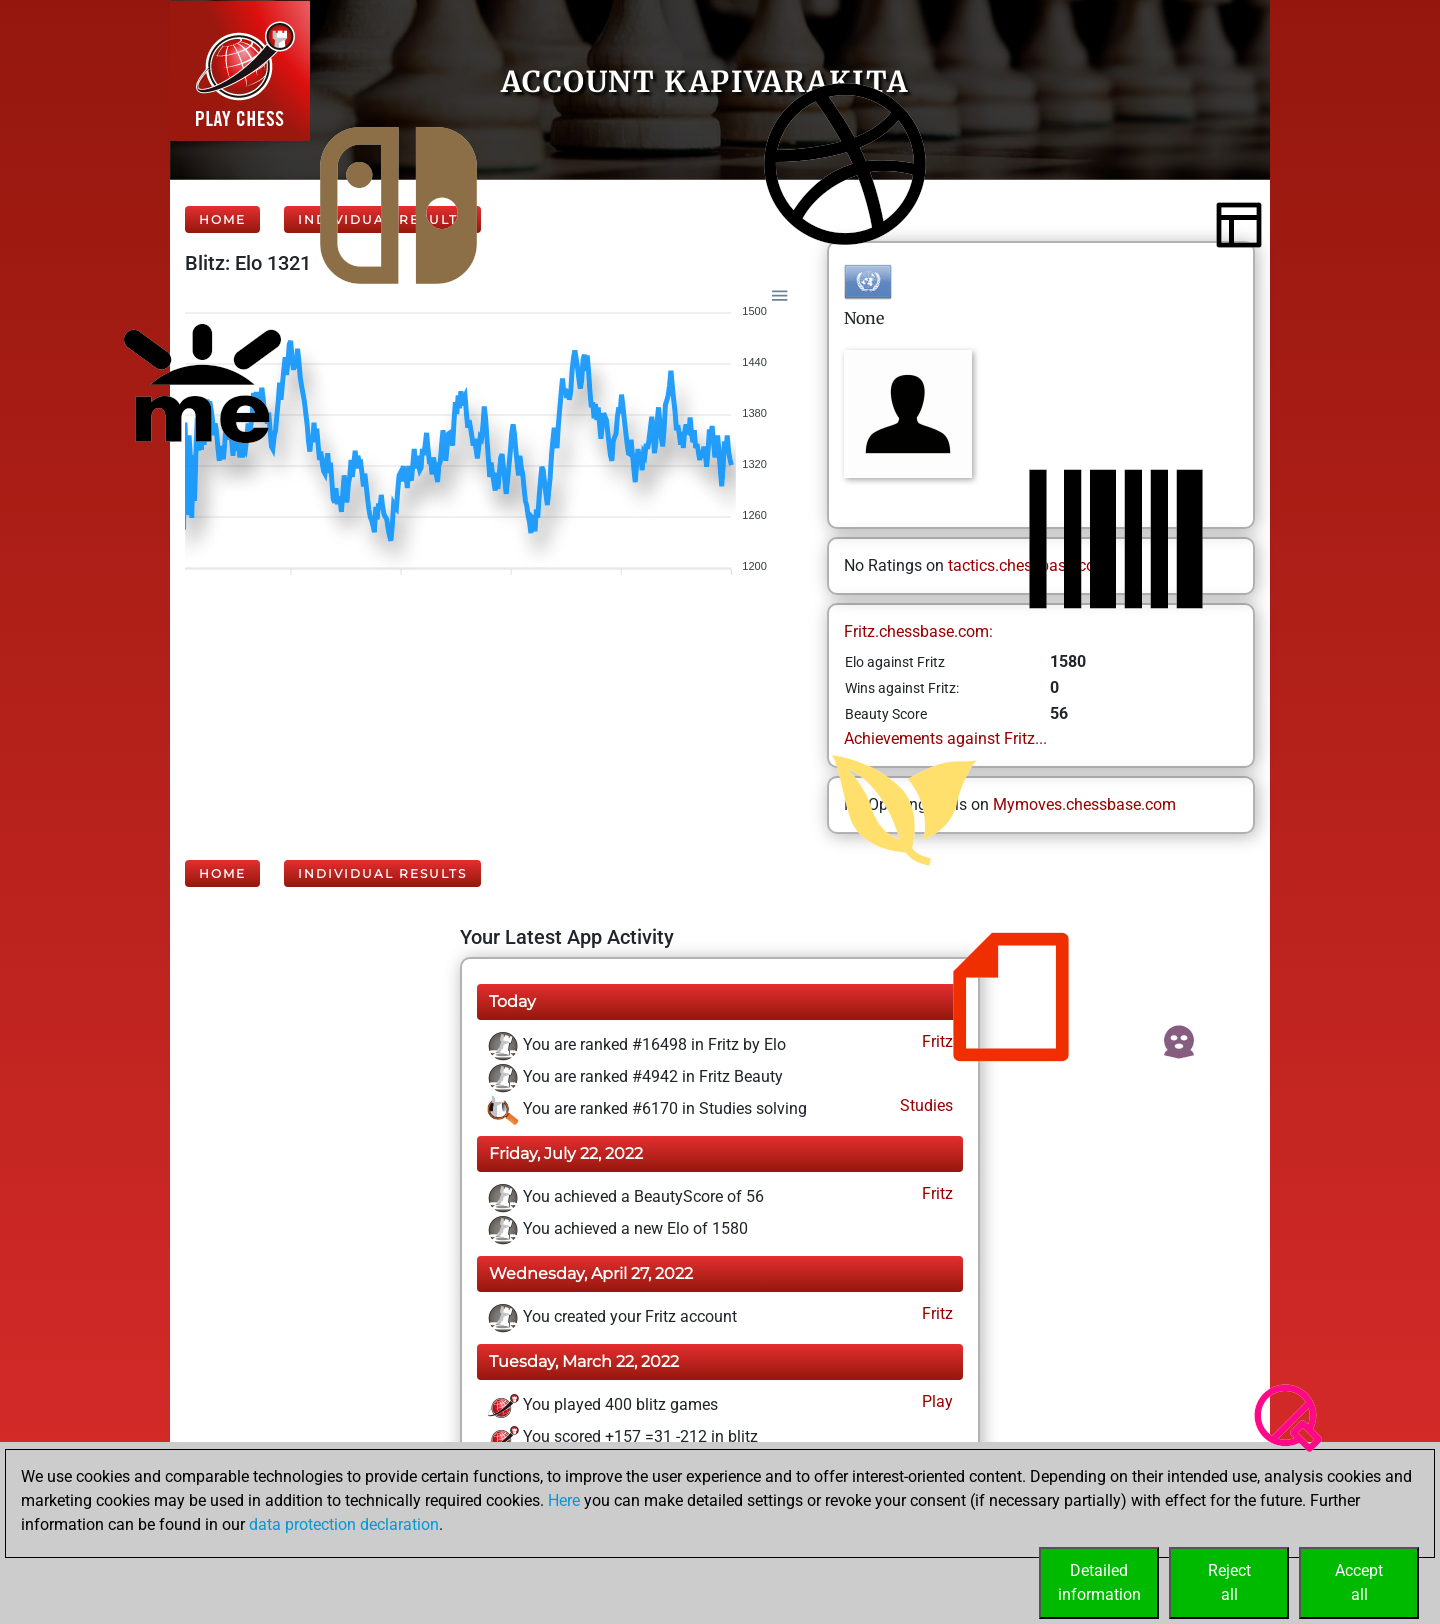 This screenshot has height=1624, width=1440. Describe the element at coordinates (1287, 1417) in the screenshot. I see `access ping pong or table tennis game` at that location.